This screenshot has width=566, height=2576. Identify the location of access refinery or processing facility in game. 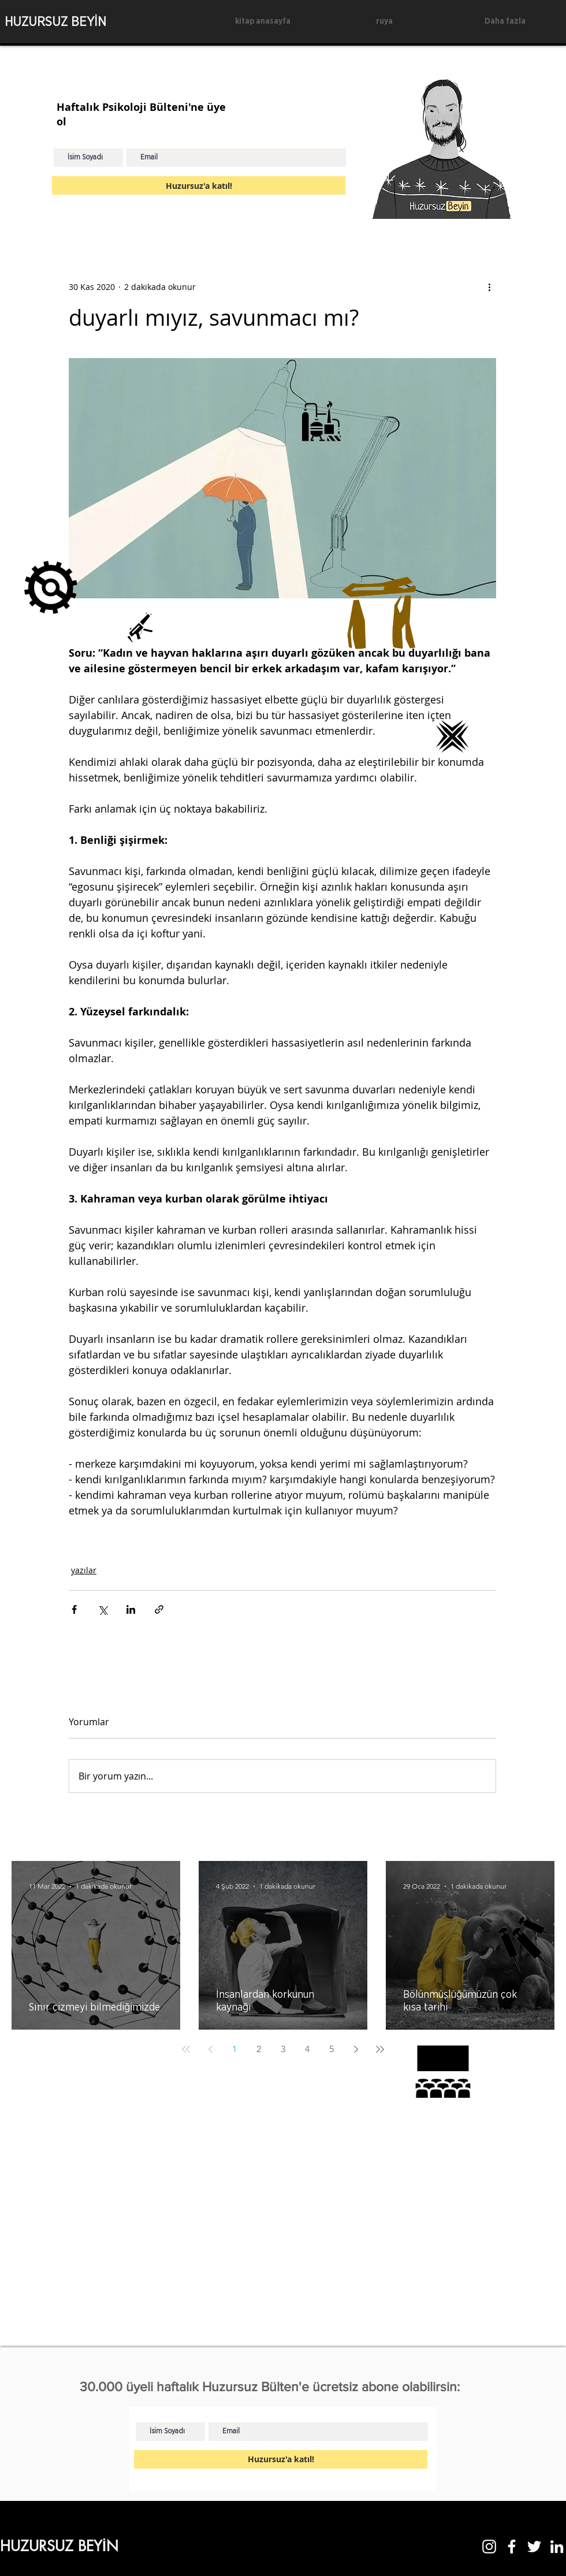
(321, 420).